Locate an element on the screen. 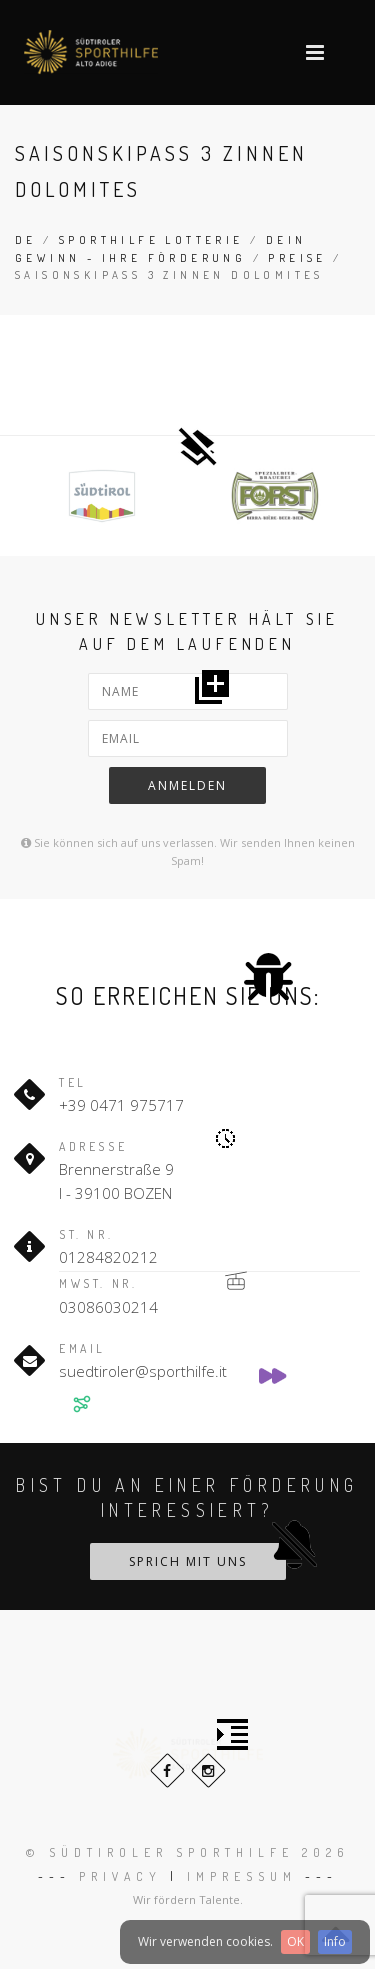 This screenshot has width=375, height=1969. mute or disable notifications is located at coordinates (294, 1544).